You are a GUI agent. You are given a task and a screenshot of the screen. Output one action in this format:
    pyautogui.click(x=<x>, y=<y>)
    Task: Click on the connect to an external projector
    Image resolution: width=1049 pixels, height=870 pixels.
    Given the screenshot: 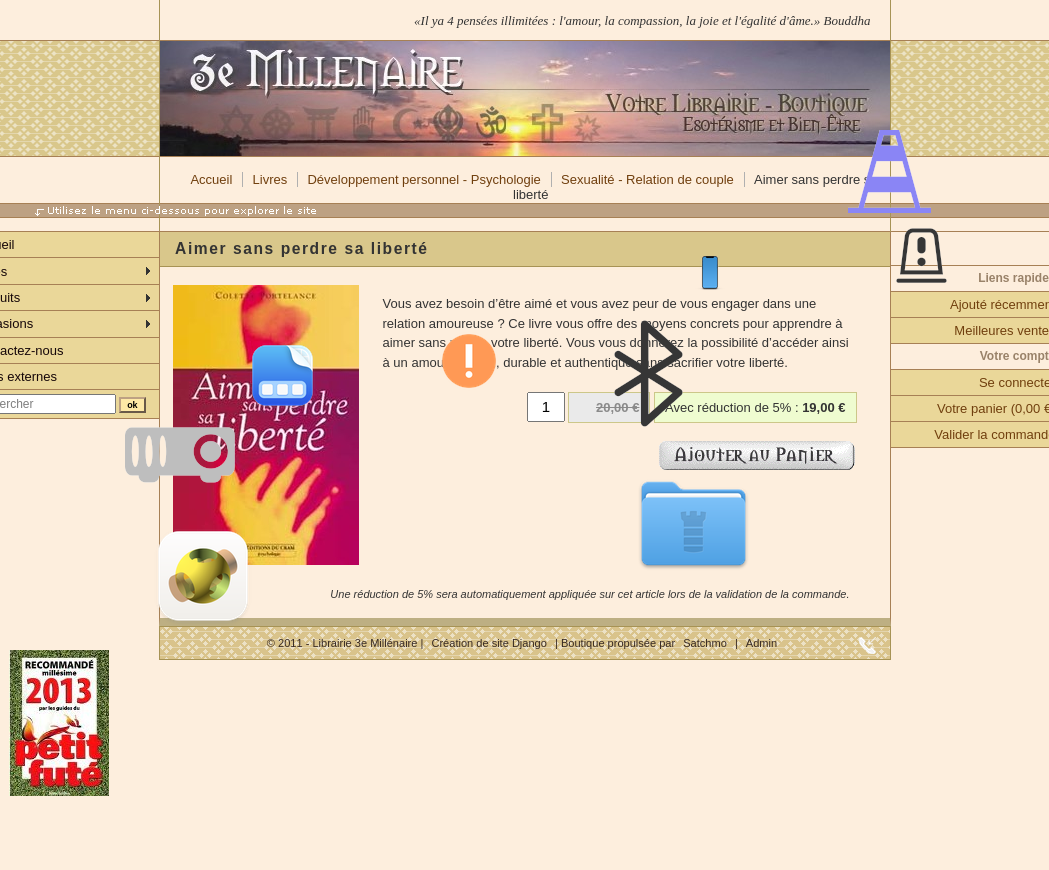 What is the action you would take?
    pyautogui.click(x=180, y=448)
    